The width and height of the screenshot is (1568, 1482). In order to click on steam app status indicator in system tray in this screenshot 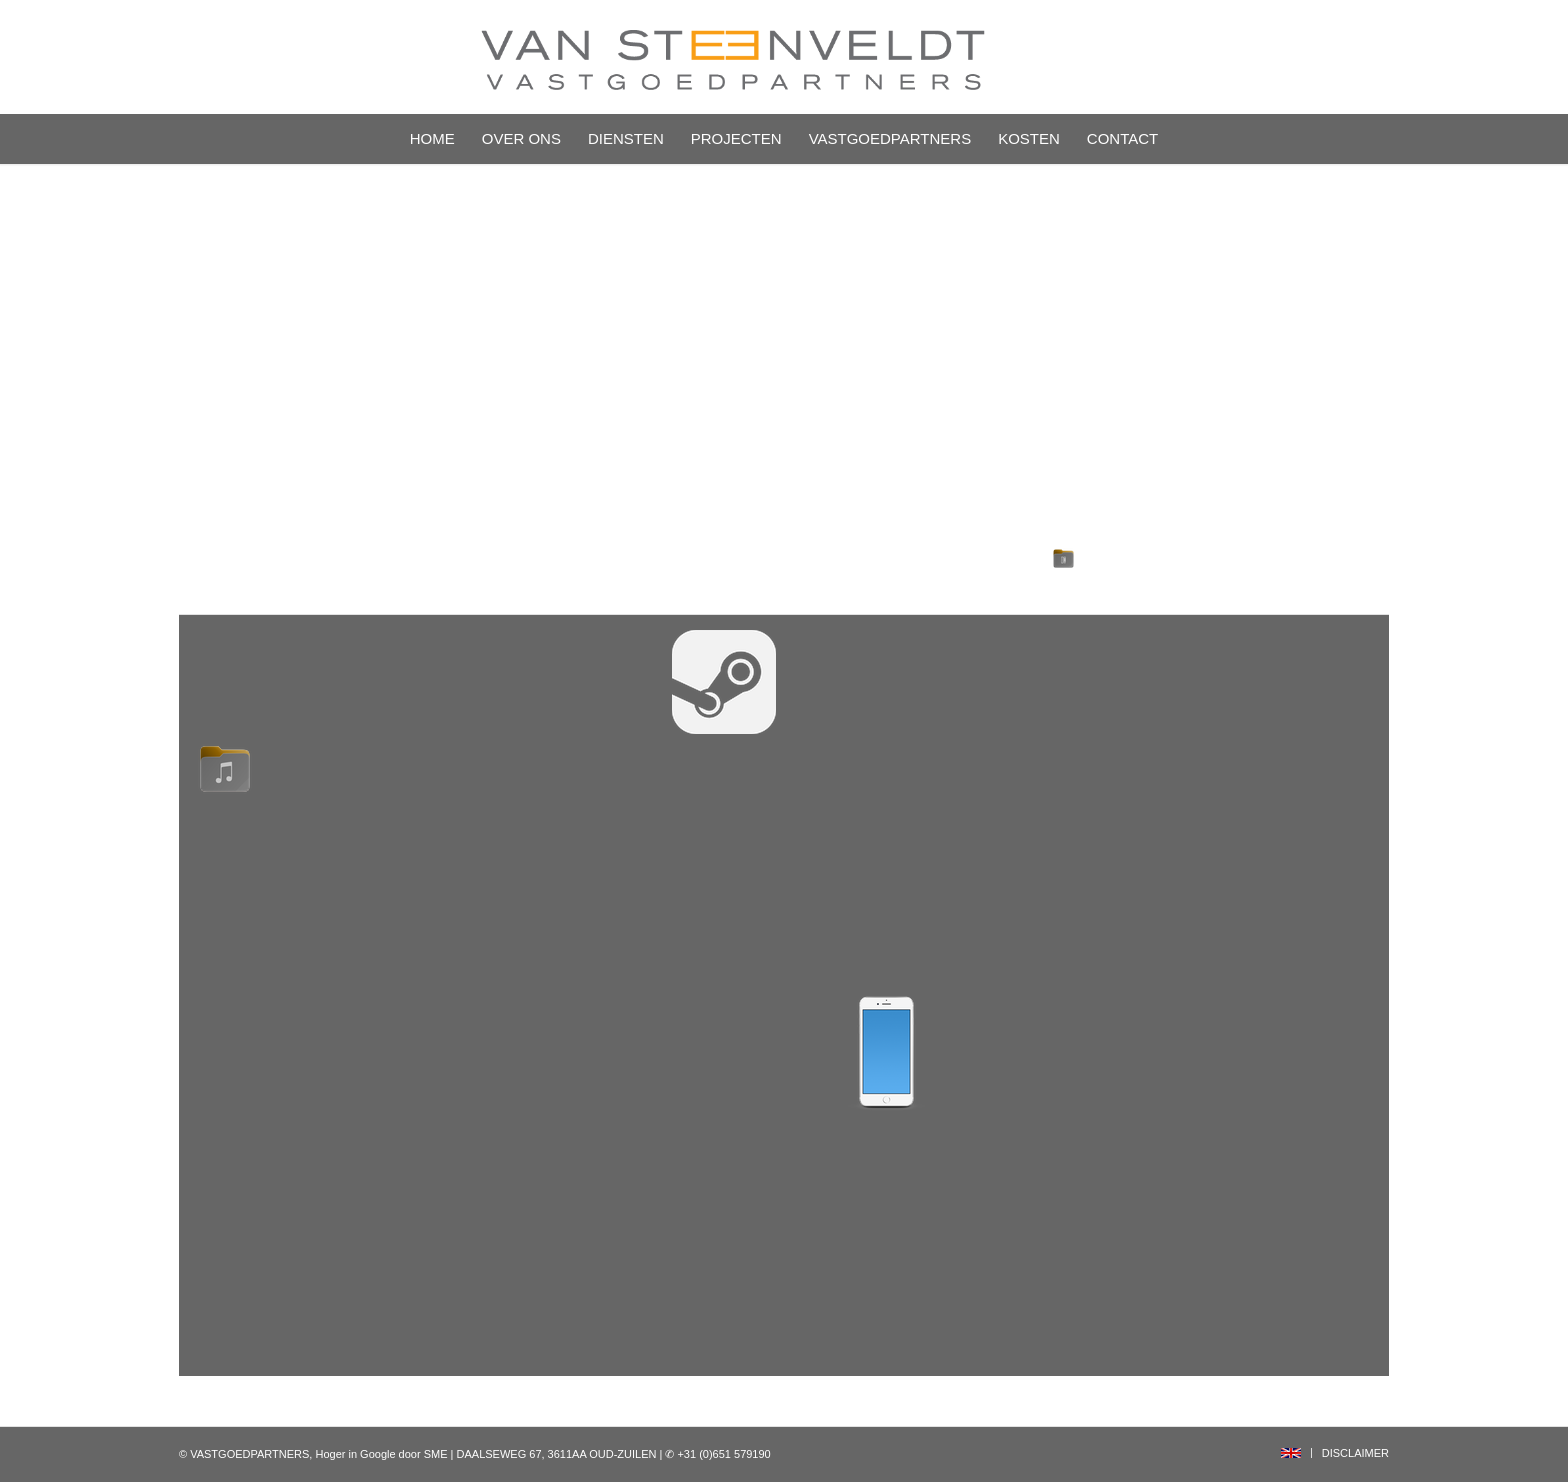, I will do `click(724, 682)`.